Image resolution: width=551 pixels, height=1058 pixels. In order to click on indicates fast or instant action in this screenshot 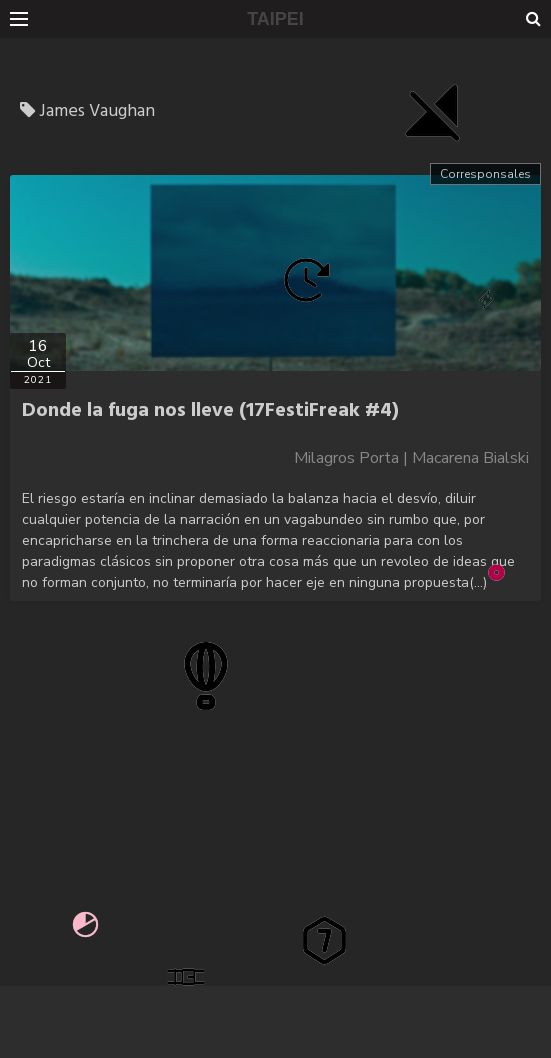, I will do `click(486, 299)`.